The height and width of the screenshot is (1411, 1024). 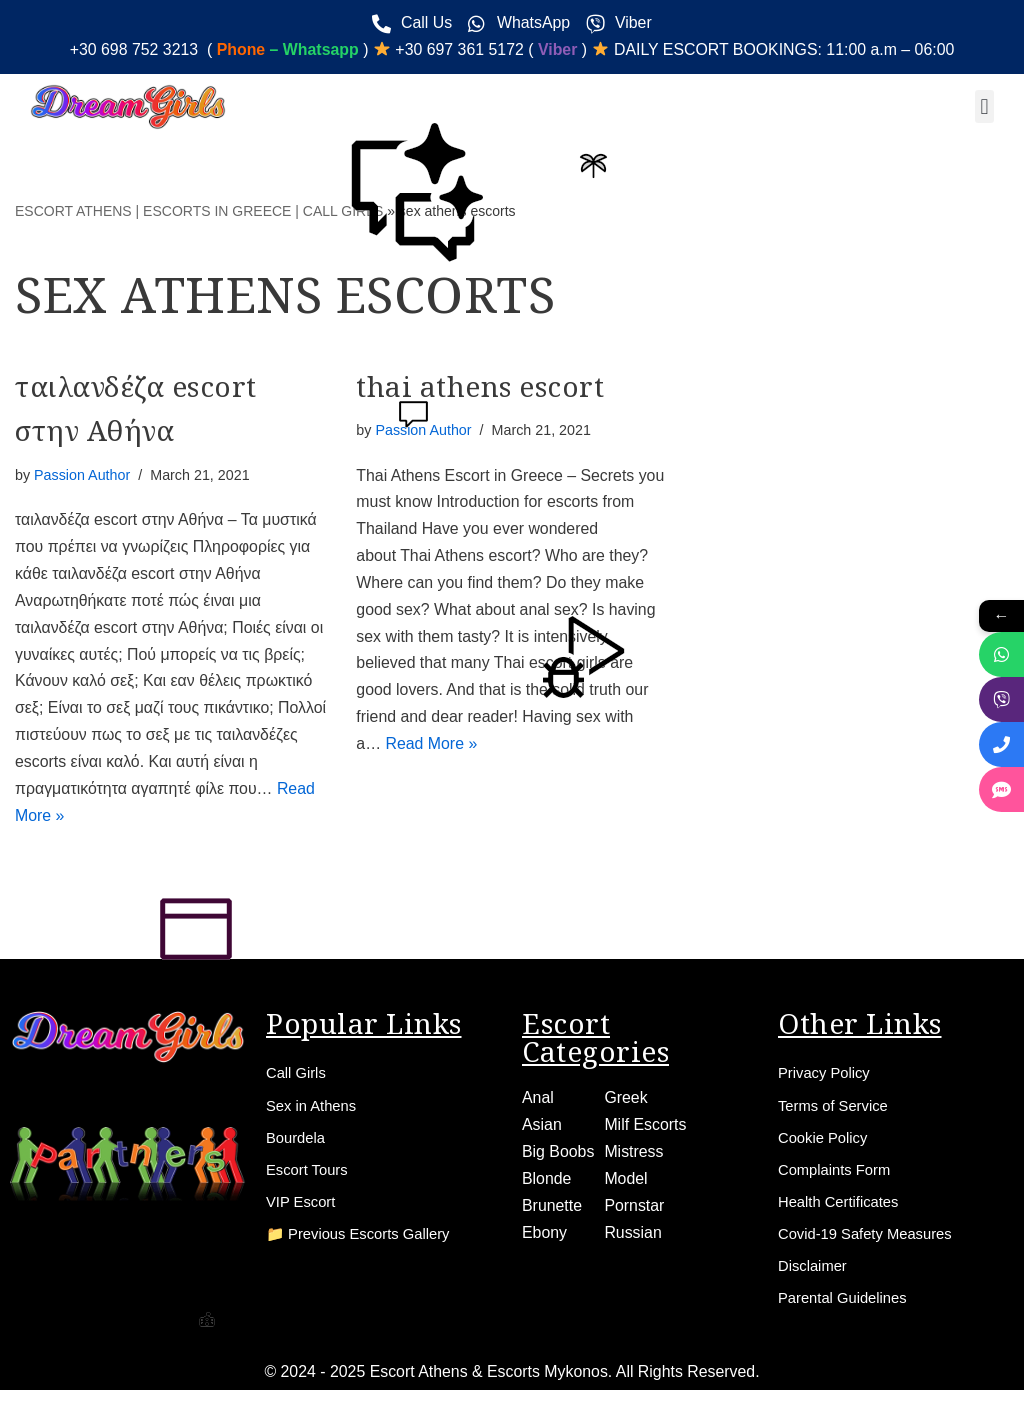 What do you see at coordinates (584, 657) in the screenshot?
I see `start debugging session` at bounding box center [584, 657].